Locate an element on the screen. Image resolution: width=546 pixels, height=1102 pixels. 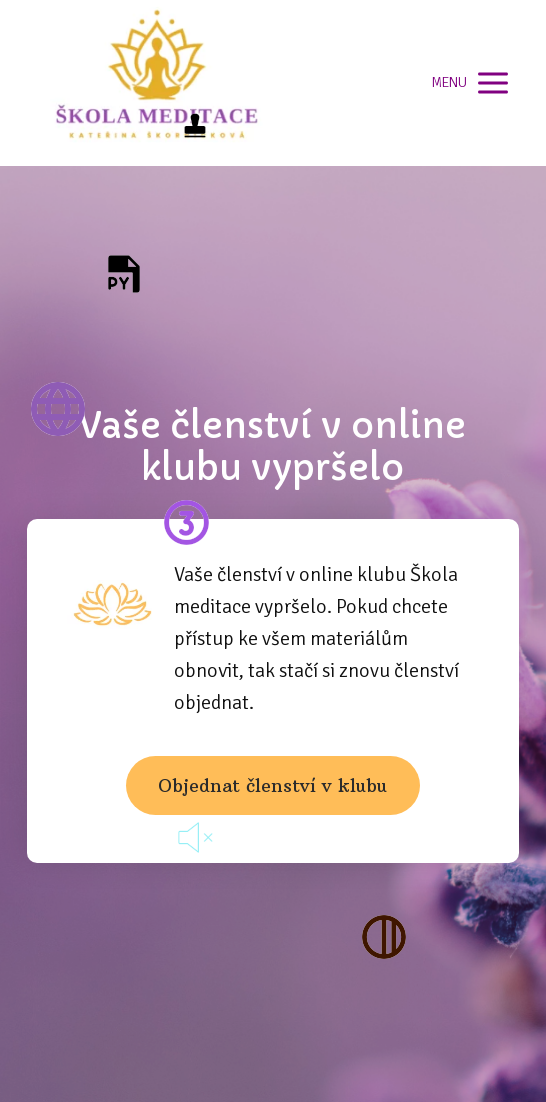
mute audio or sound is located at coordinates (193, 837).